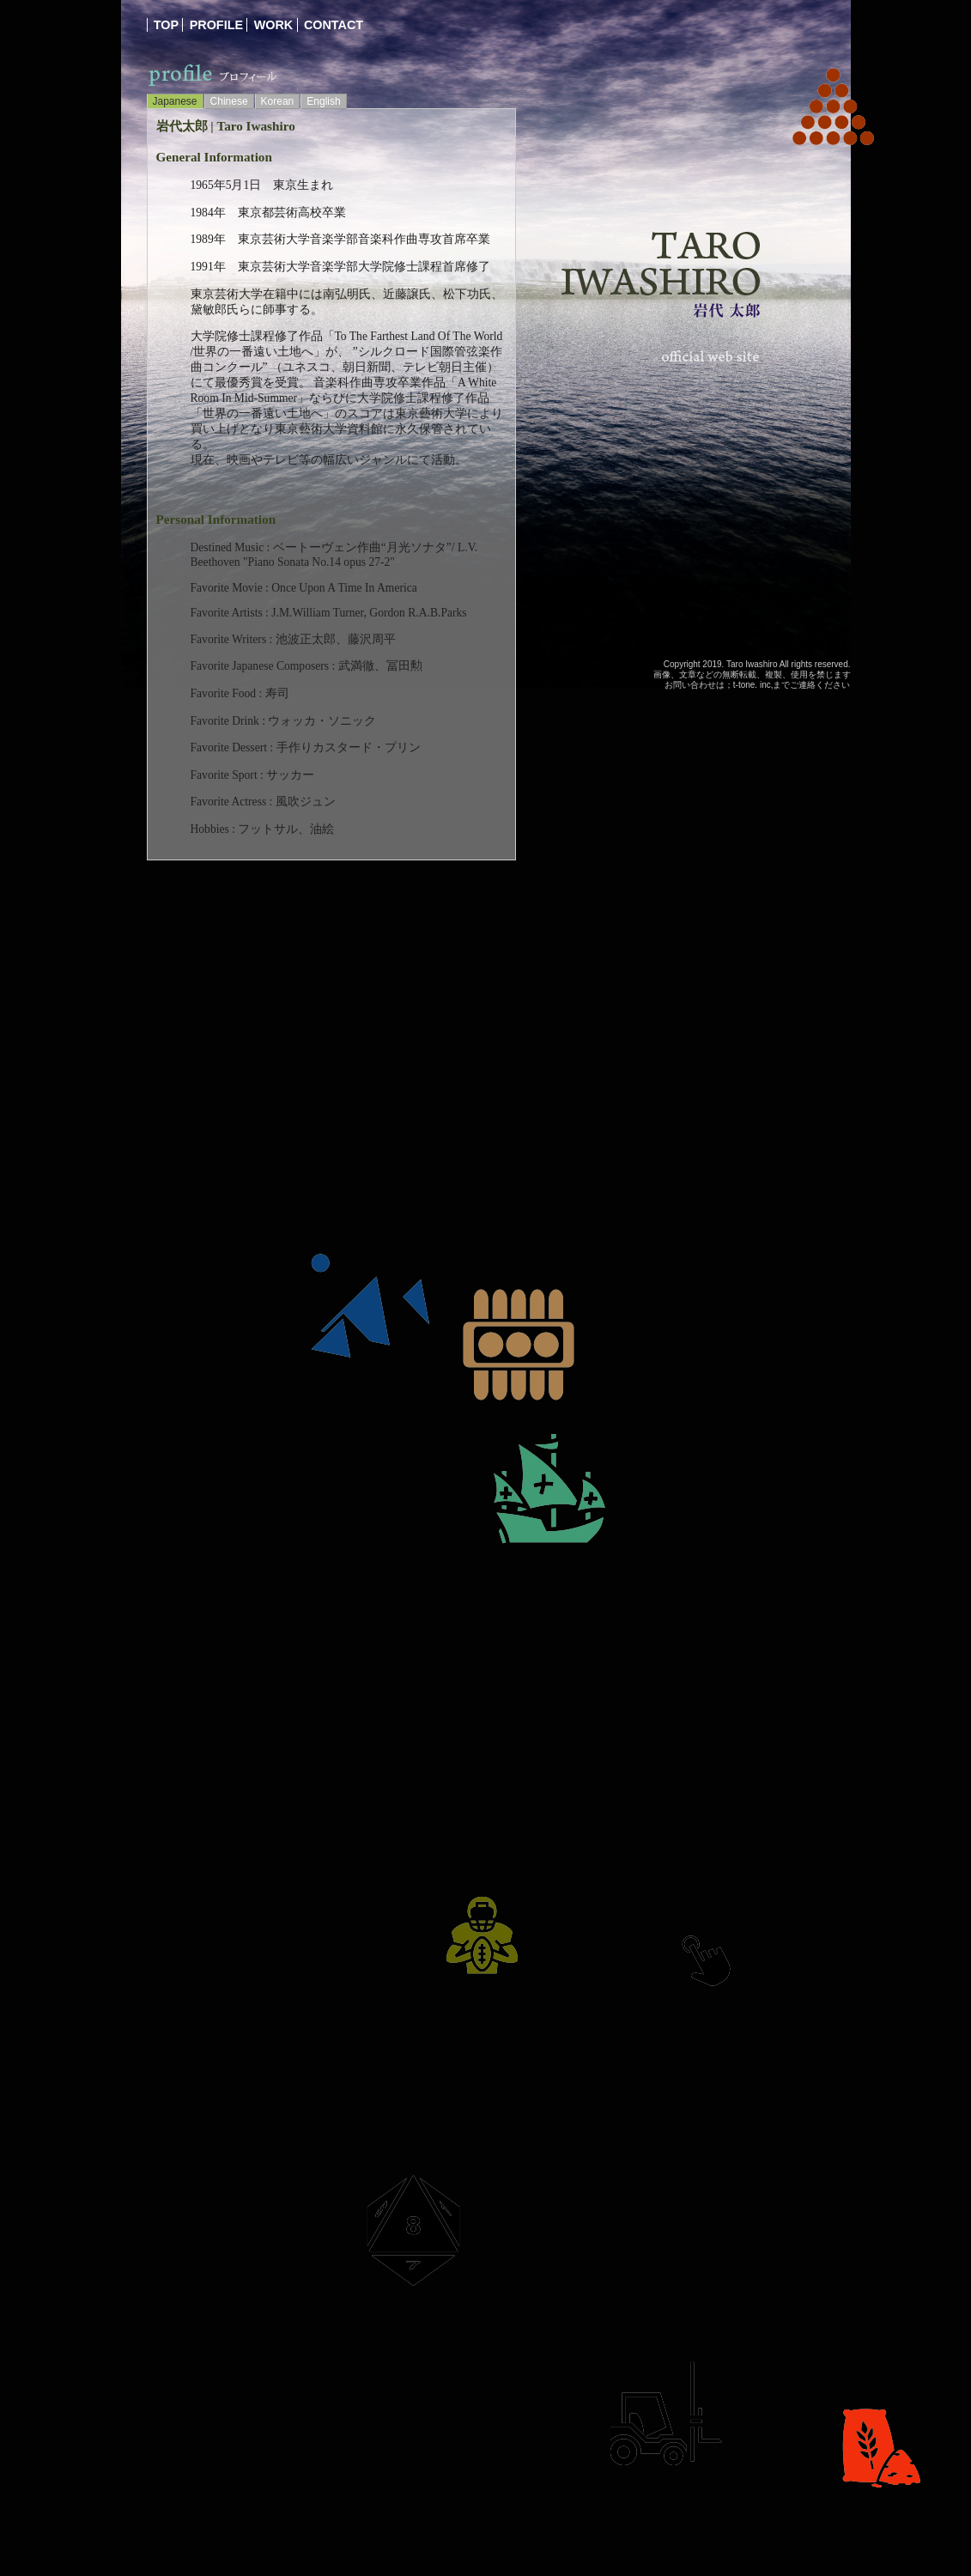 The image size is (971, 2576). I want to click on access warehouse or inventory management, so click(665, 2409).